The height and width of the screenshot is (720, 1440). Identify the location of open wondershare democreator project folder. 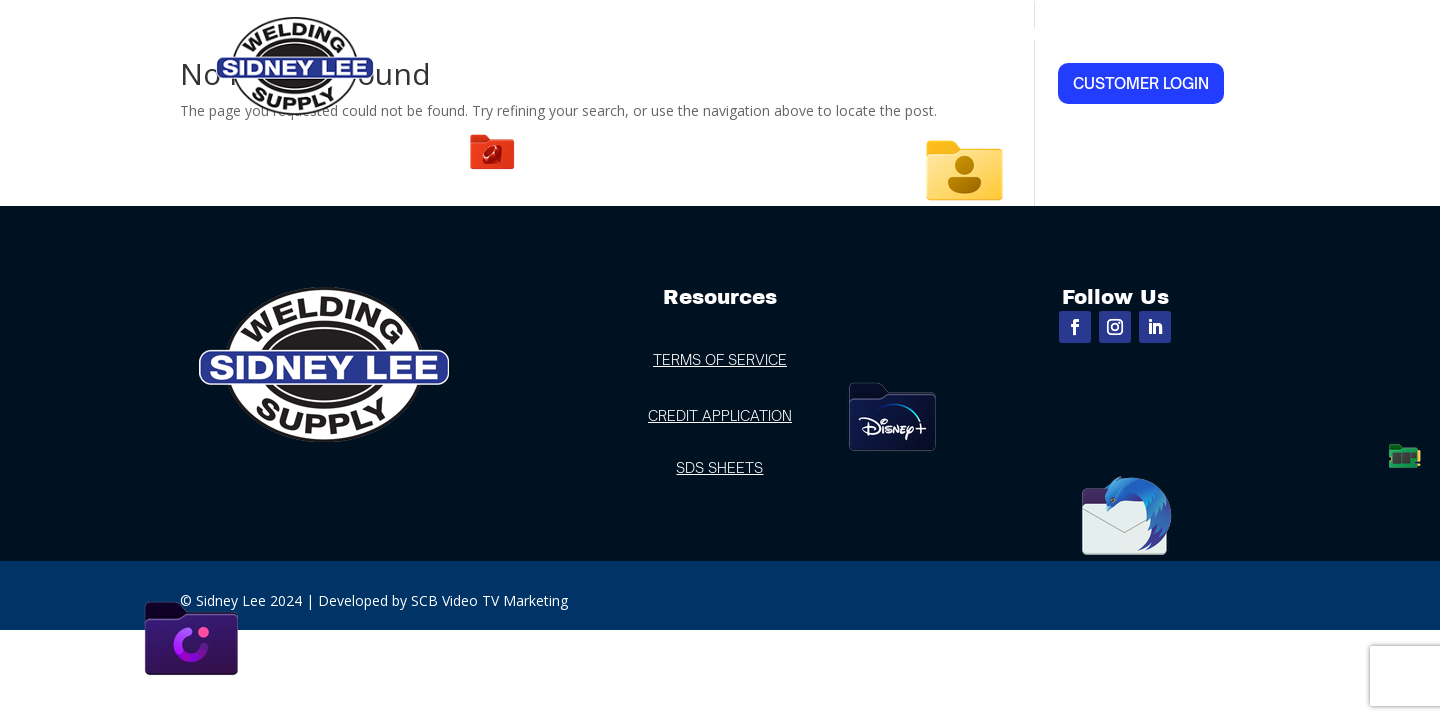
(191, 641).